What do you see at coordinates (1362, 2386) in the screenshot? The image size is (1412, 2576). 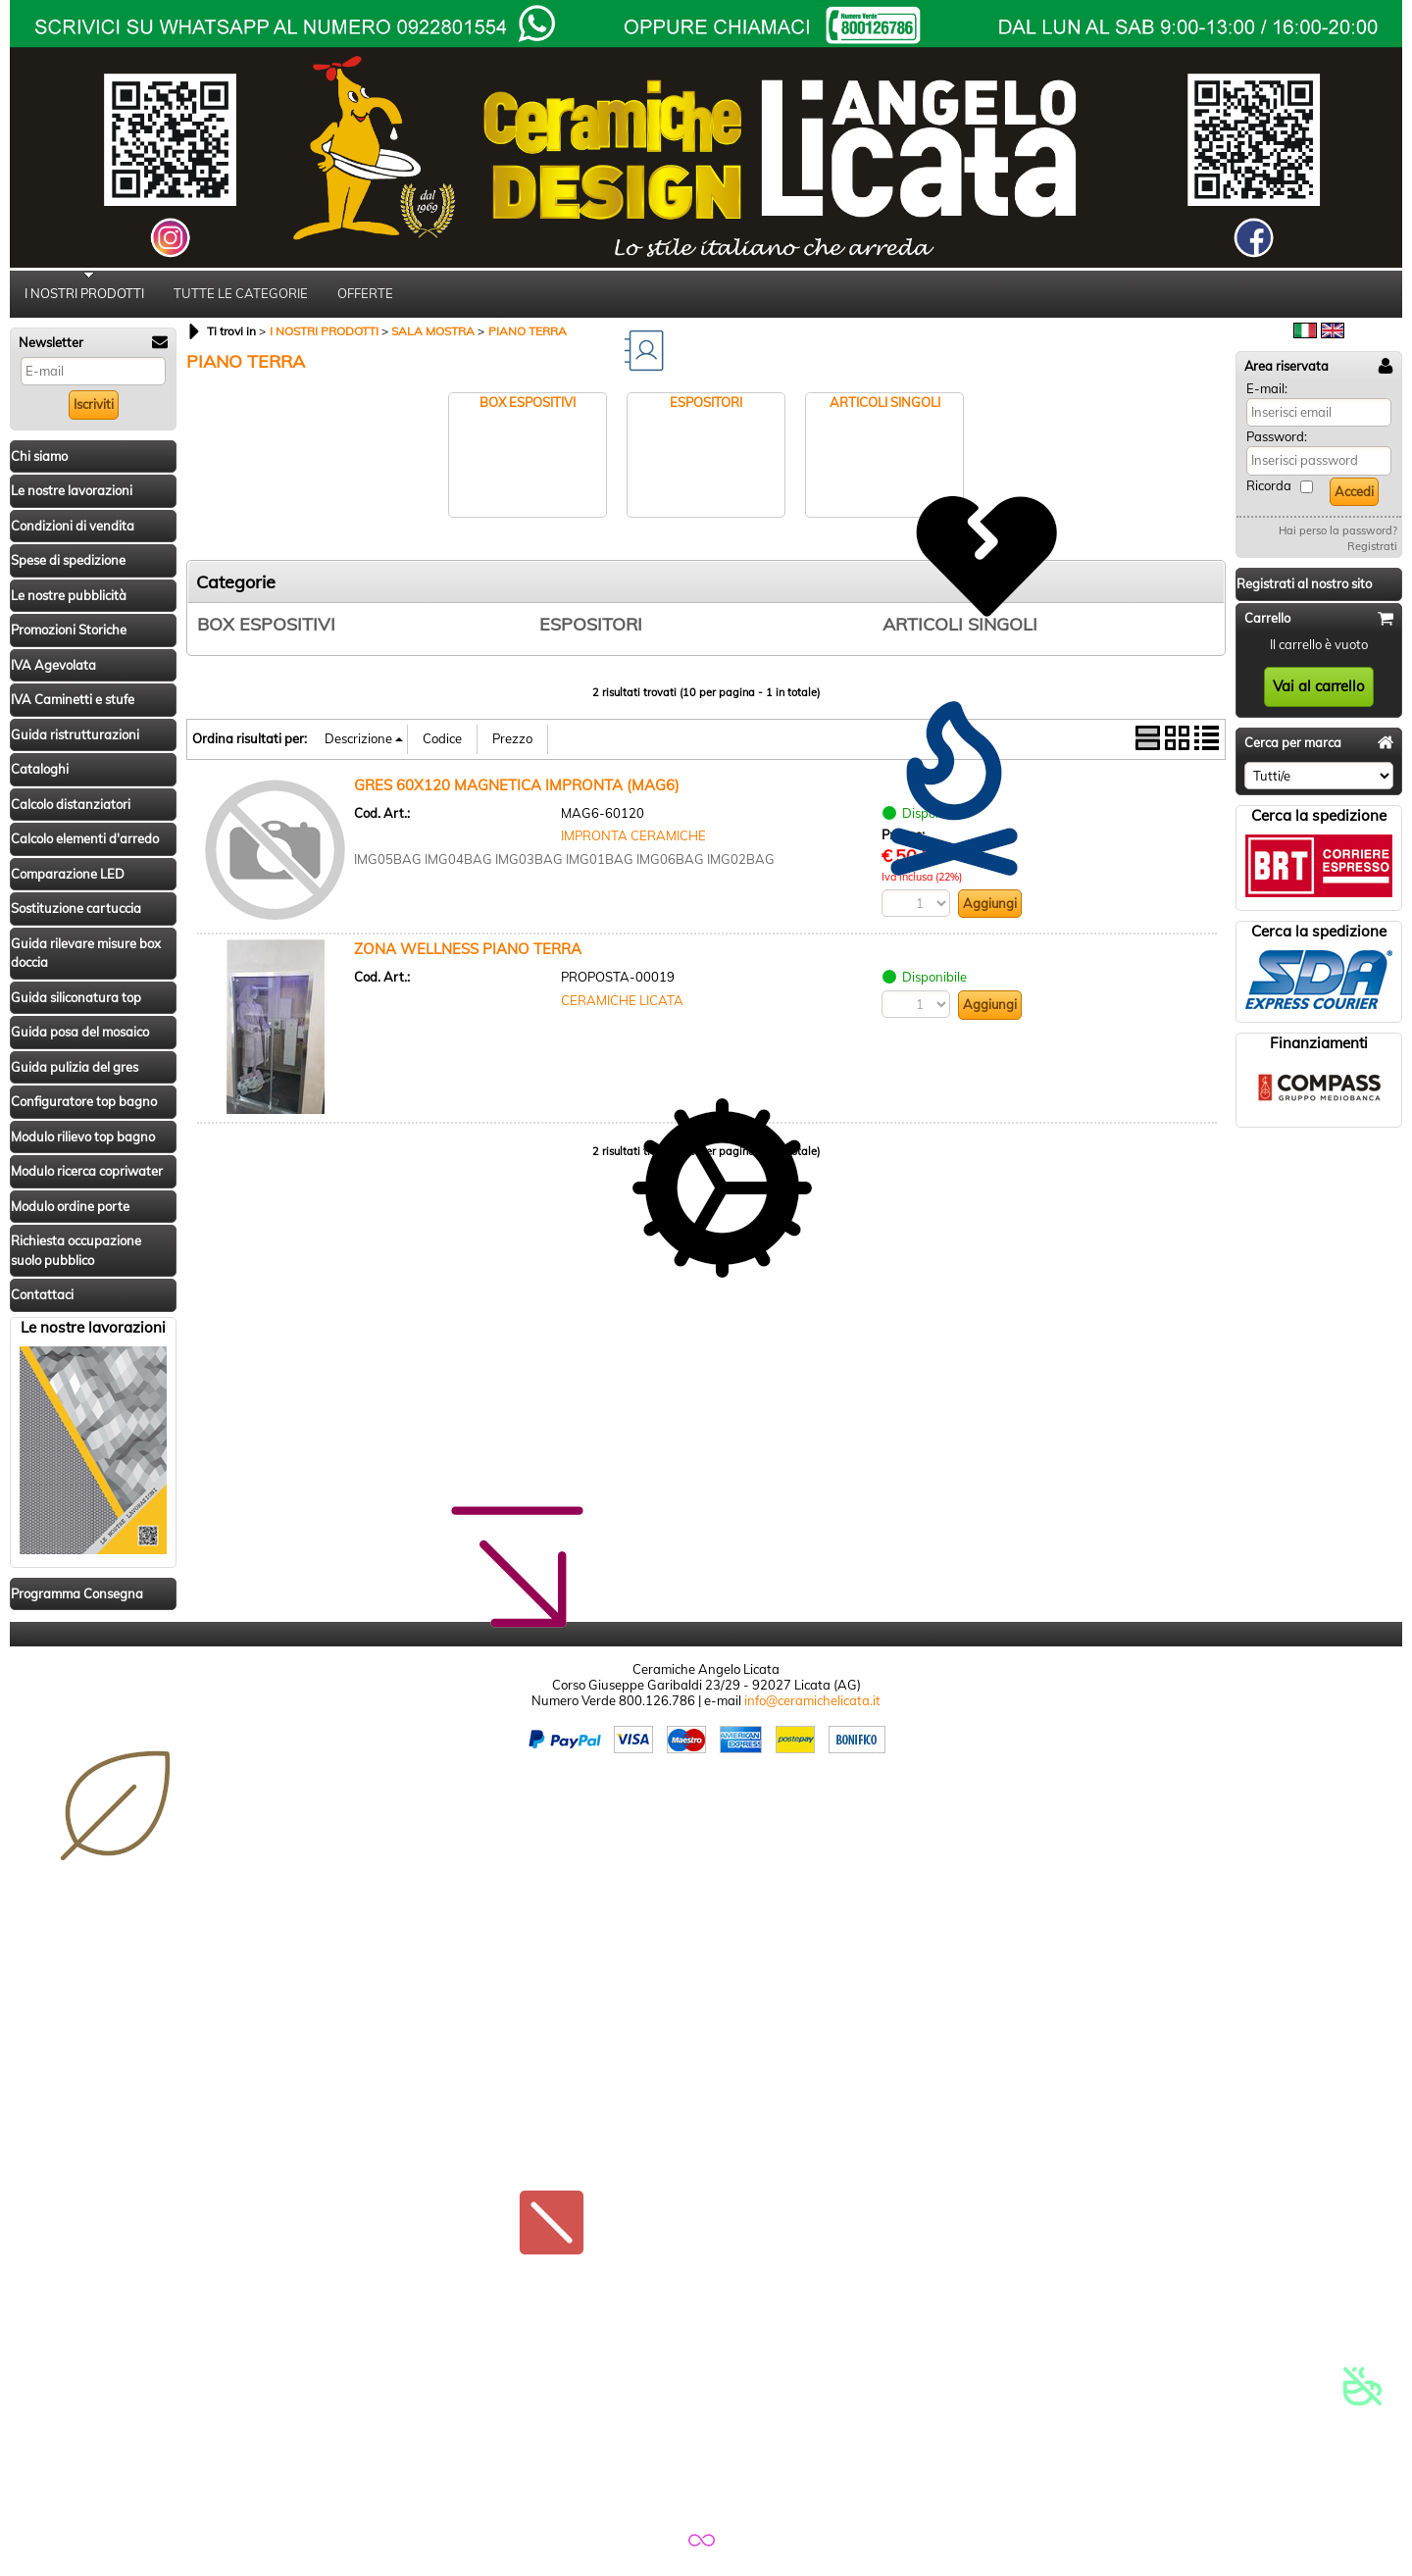 I see `disable coffee break reminder` at bounding box center [1362, 2386].